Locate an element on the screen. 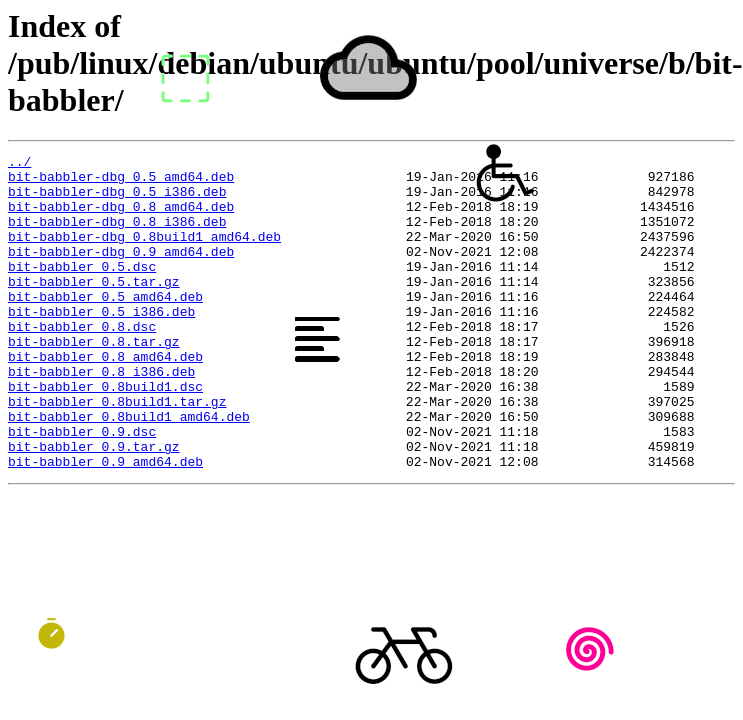 Image resolution: width=743 pixels, height=720 pixels. indicates wheelchair accessible facility or entrance is located at coordinates (500, 174).